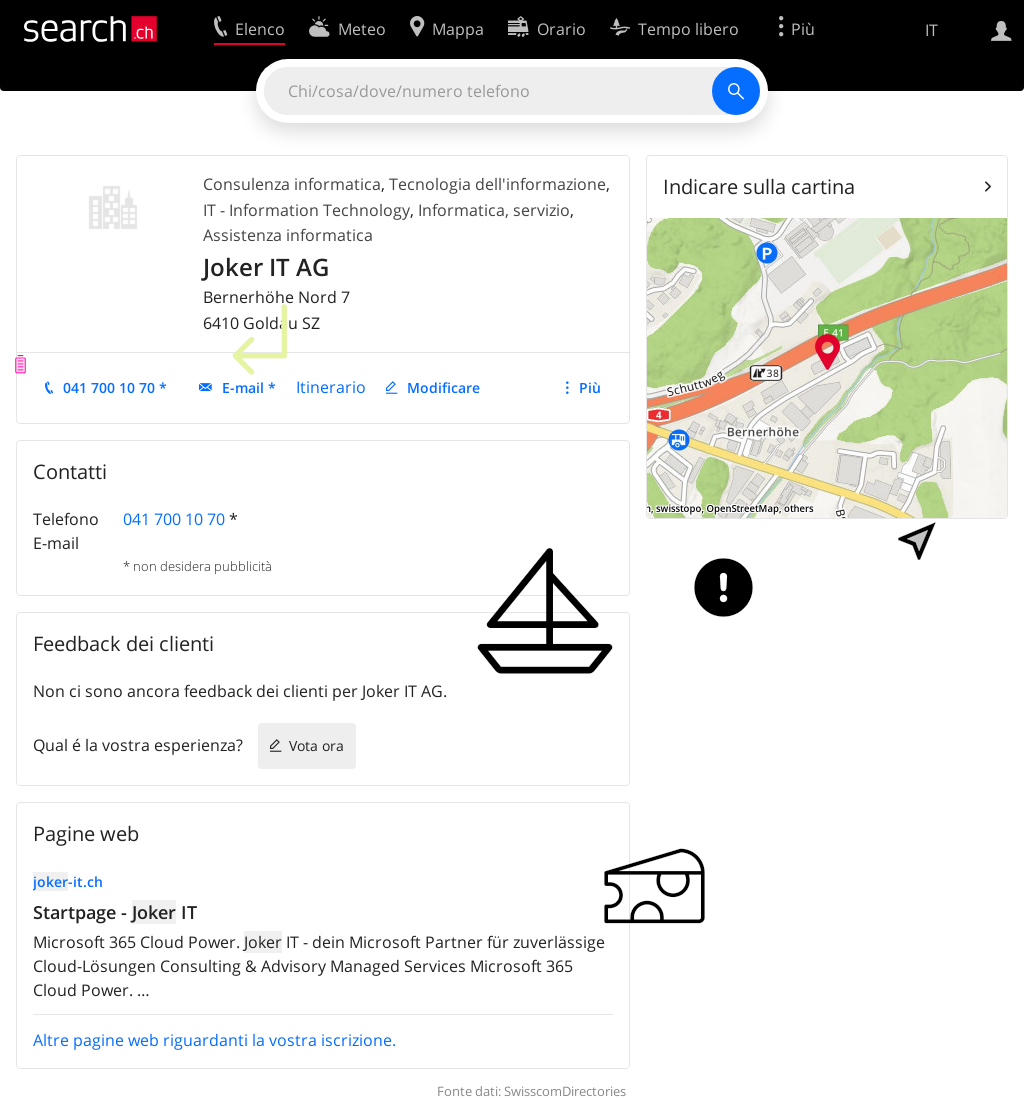  What do you see at coordinates (545, 620) in the screenshot?
I see `access sailing or boating features` at bounding box center [545, 620].